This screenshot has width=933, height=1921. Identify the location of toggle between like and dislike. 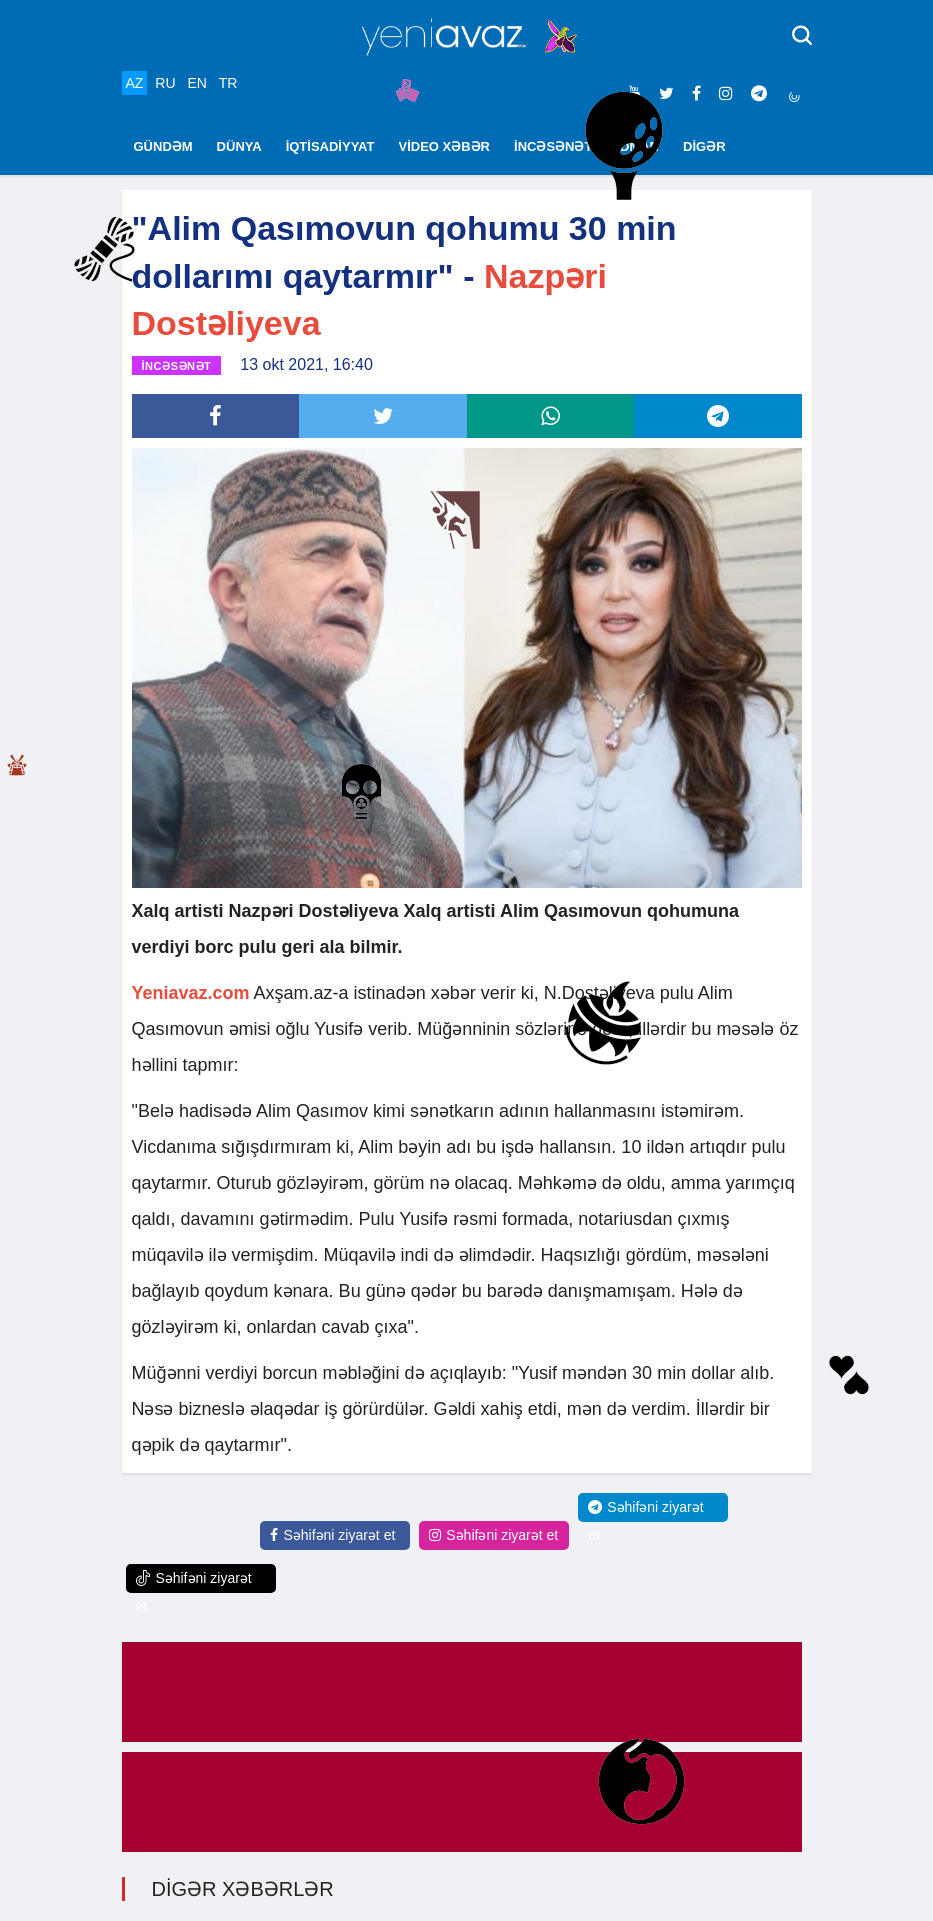
(849, 1375).